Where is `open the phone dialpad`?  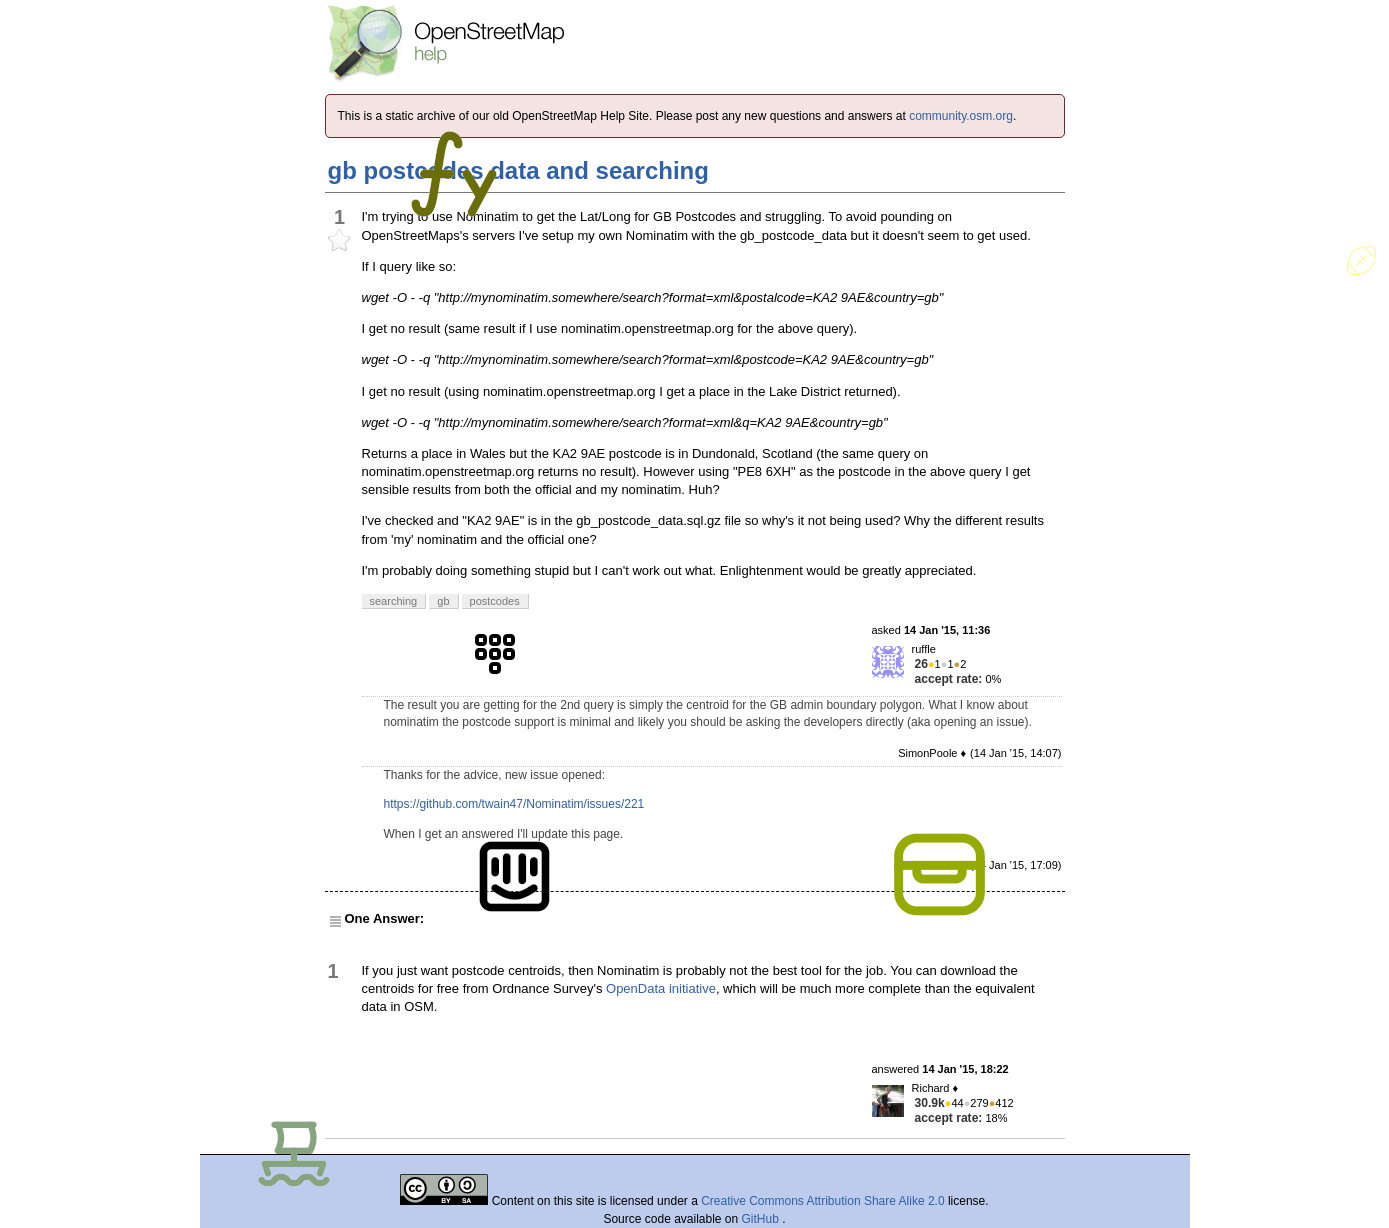
open the phone dialpad is located at coordinates (495, 654).